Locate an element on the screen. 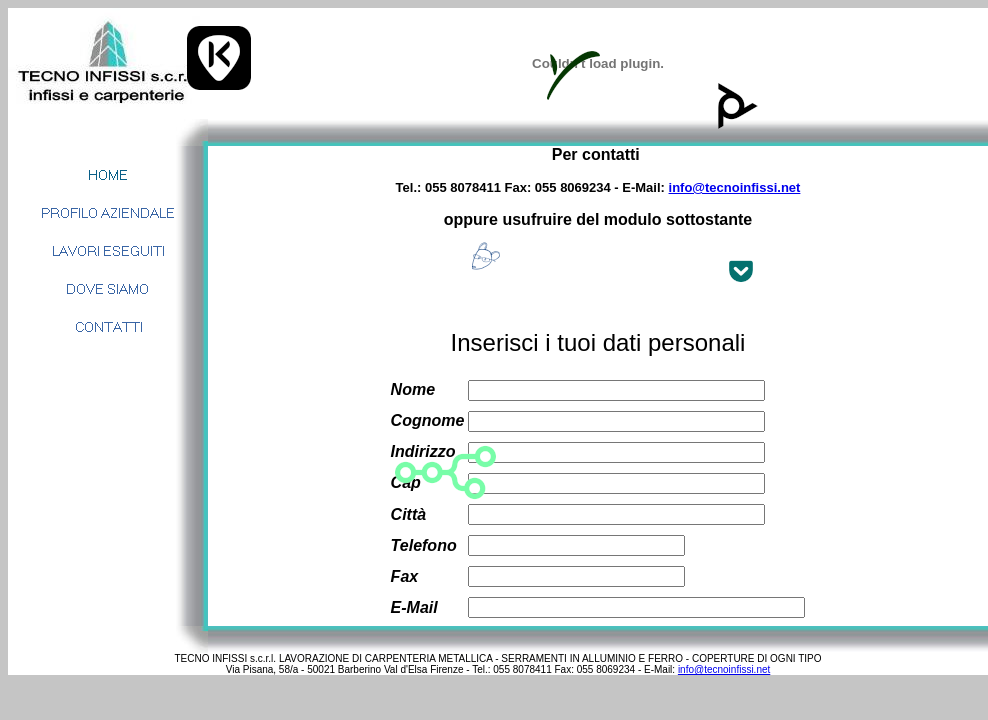 The width and height of the screenshot is (988, 720). editorconfig project logo is located at coordinates (486, 256).